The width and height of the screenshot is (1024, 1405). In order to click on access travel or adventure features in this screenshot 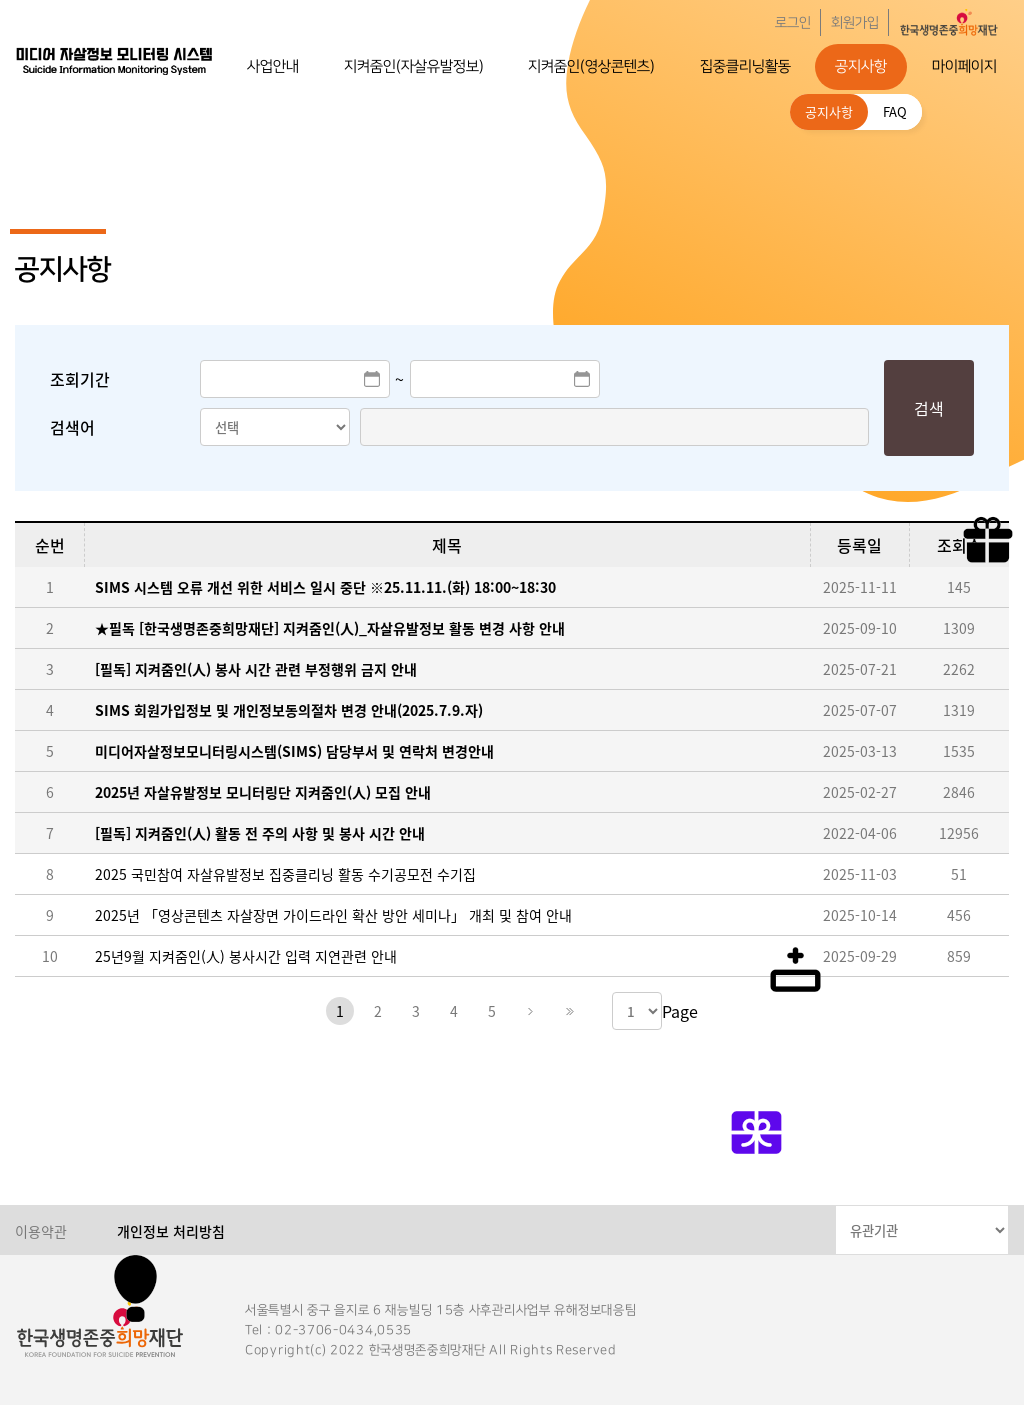, I will do `click(135, 1288)`.